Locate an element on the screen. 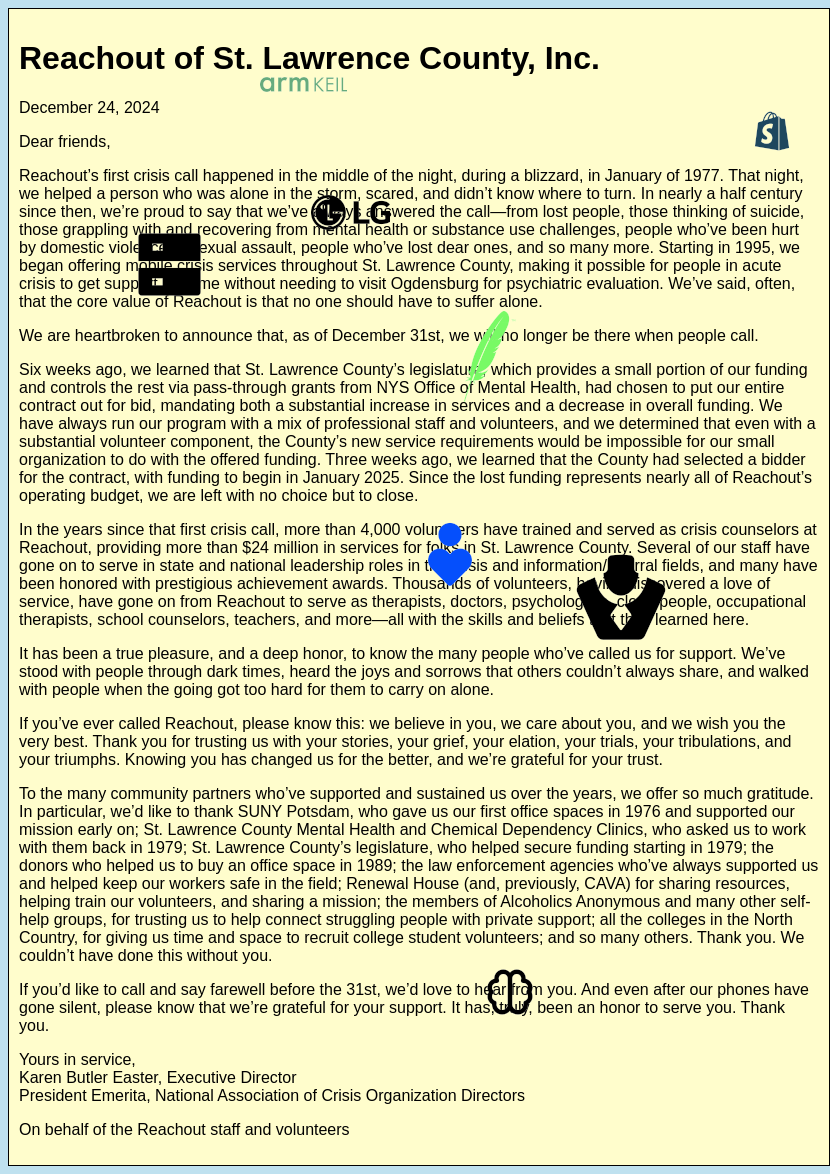  empathize with or show compassion for a user is located at coordinates (450, 555).